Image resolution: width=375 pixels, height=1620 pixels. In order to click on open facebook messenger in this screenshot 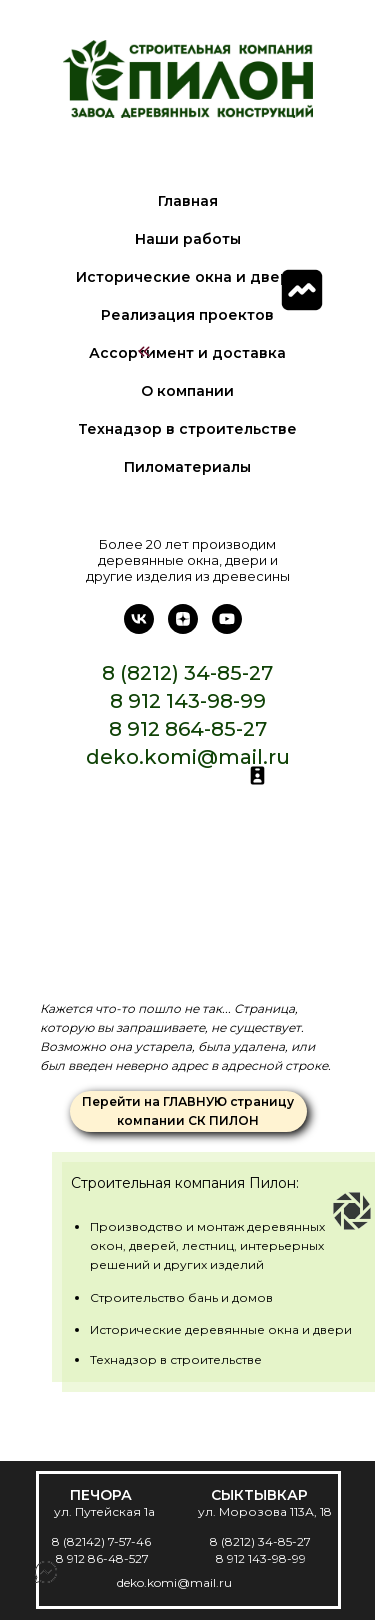, I will do `click(46, 1572)`.